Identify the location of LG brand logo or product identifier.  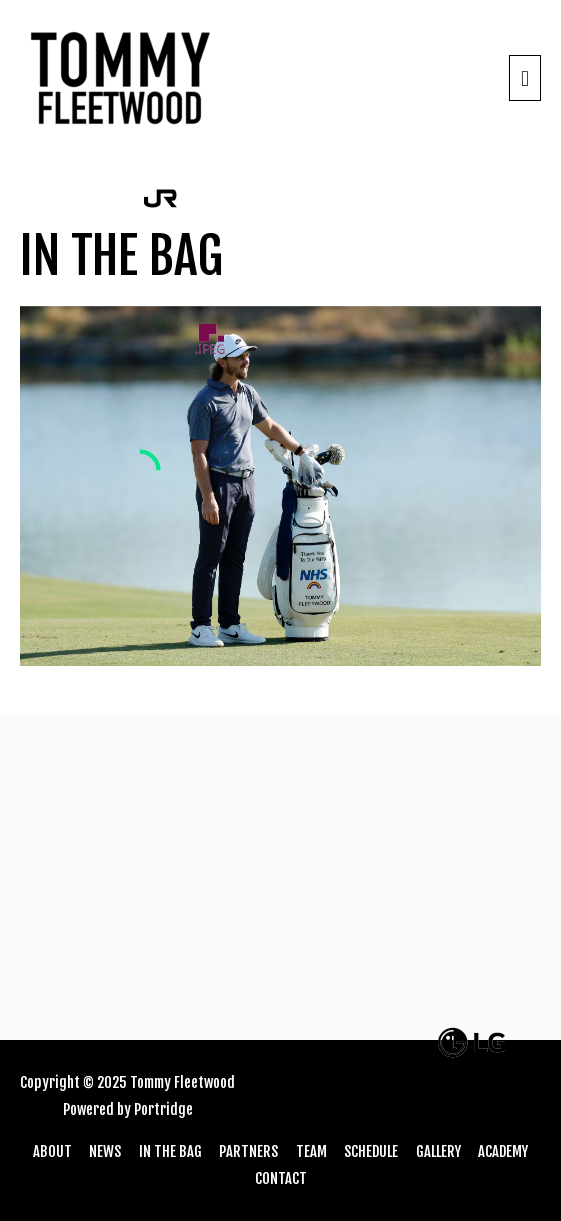
(471, 1042).